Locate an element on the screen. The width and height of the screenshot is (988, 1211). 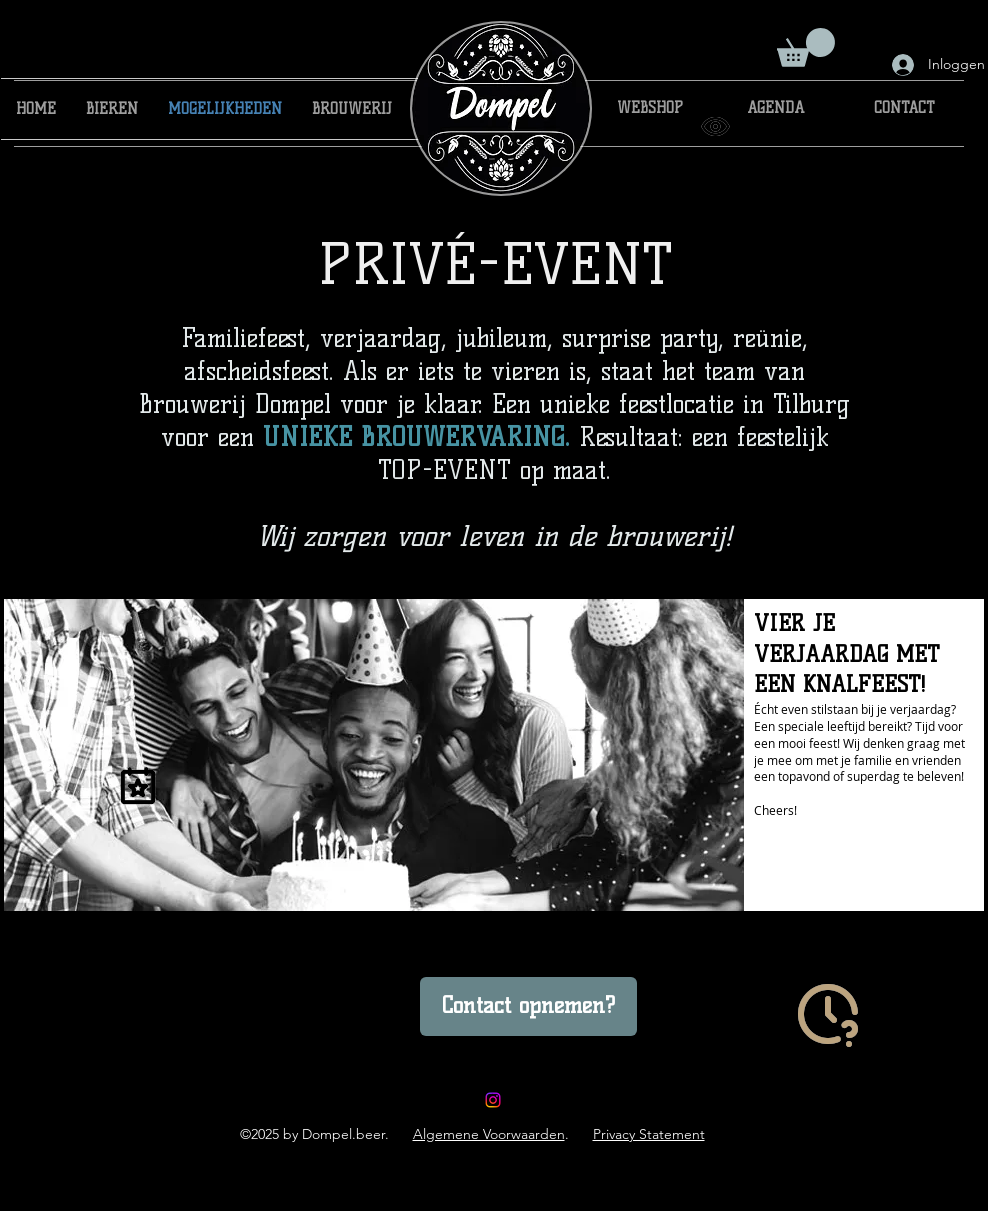
view favorite or starred events is located at coordinates (138, 787).